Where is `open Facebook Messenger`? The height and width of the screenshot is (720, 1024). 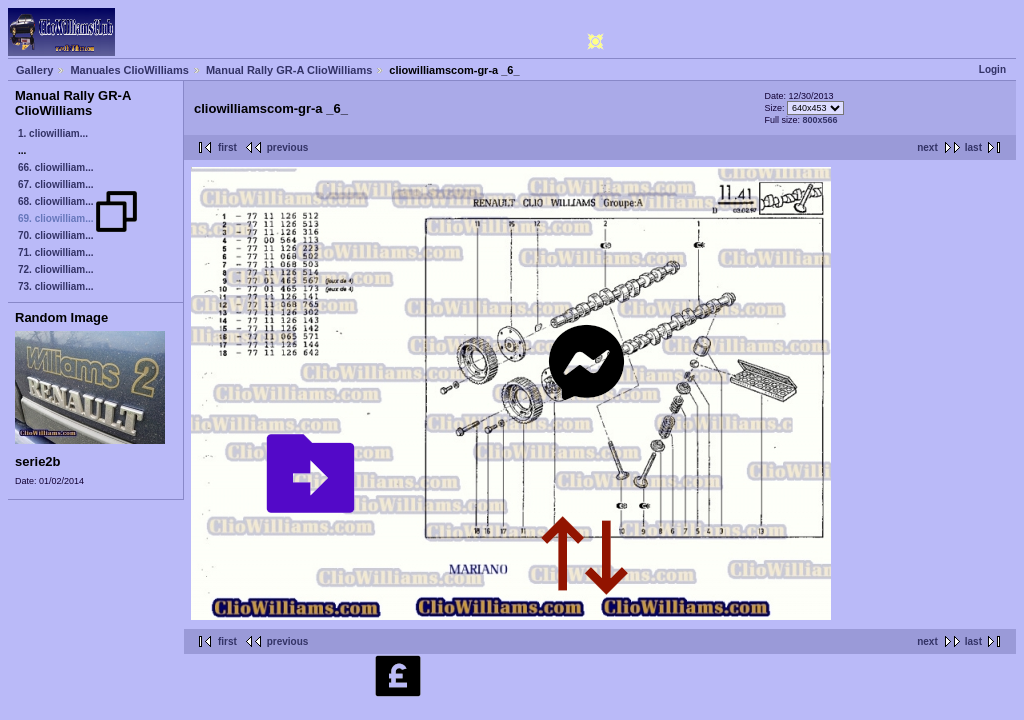
open Facebook Messenger is located at coordinates (586, 362).